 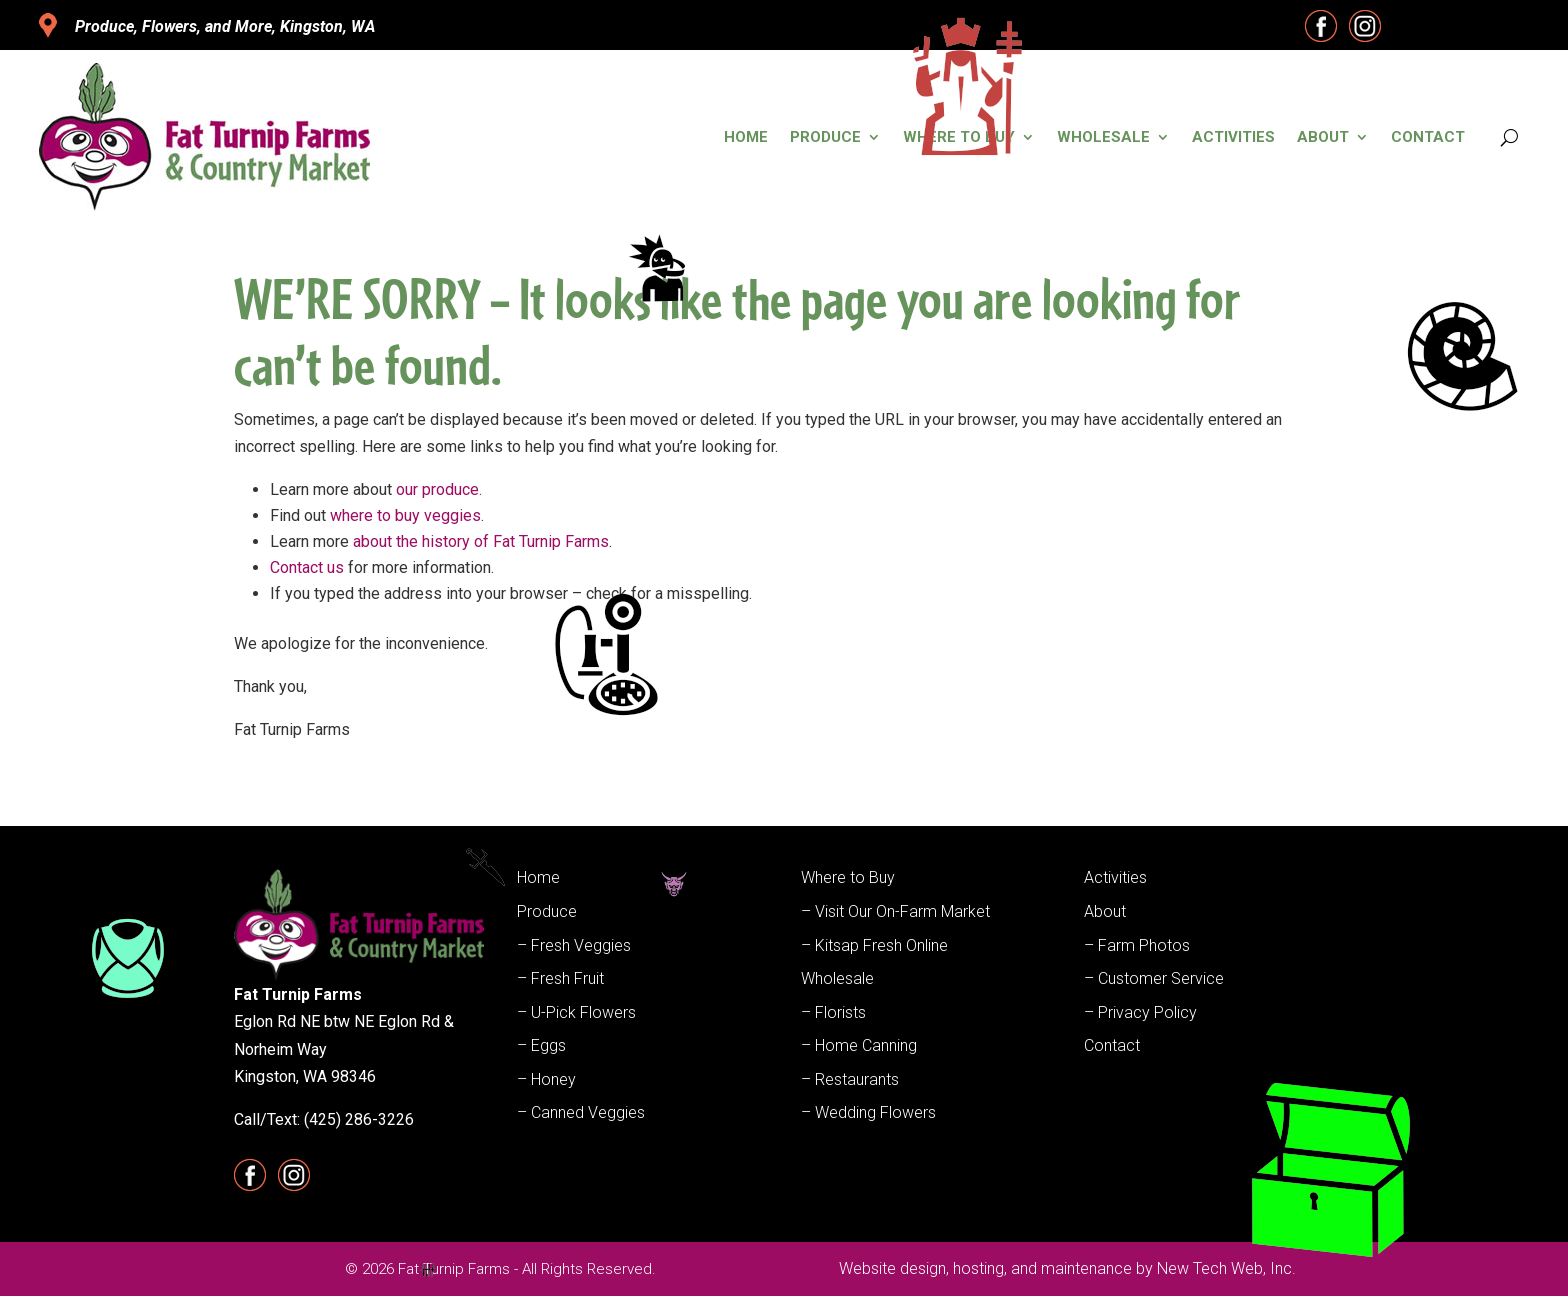 What do you see at coordinates (606, 654) in the screenshot?
I see `vintage or classic phone contact option` at bounding box center [606, 654].